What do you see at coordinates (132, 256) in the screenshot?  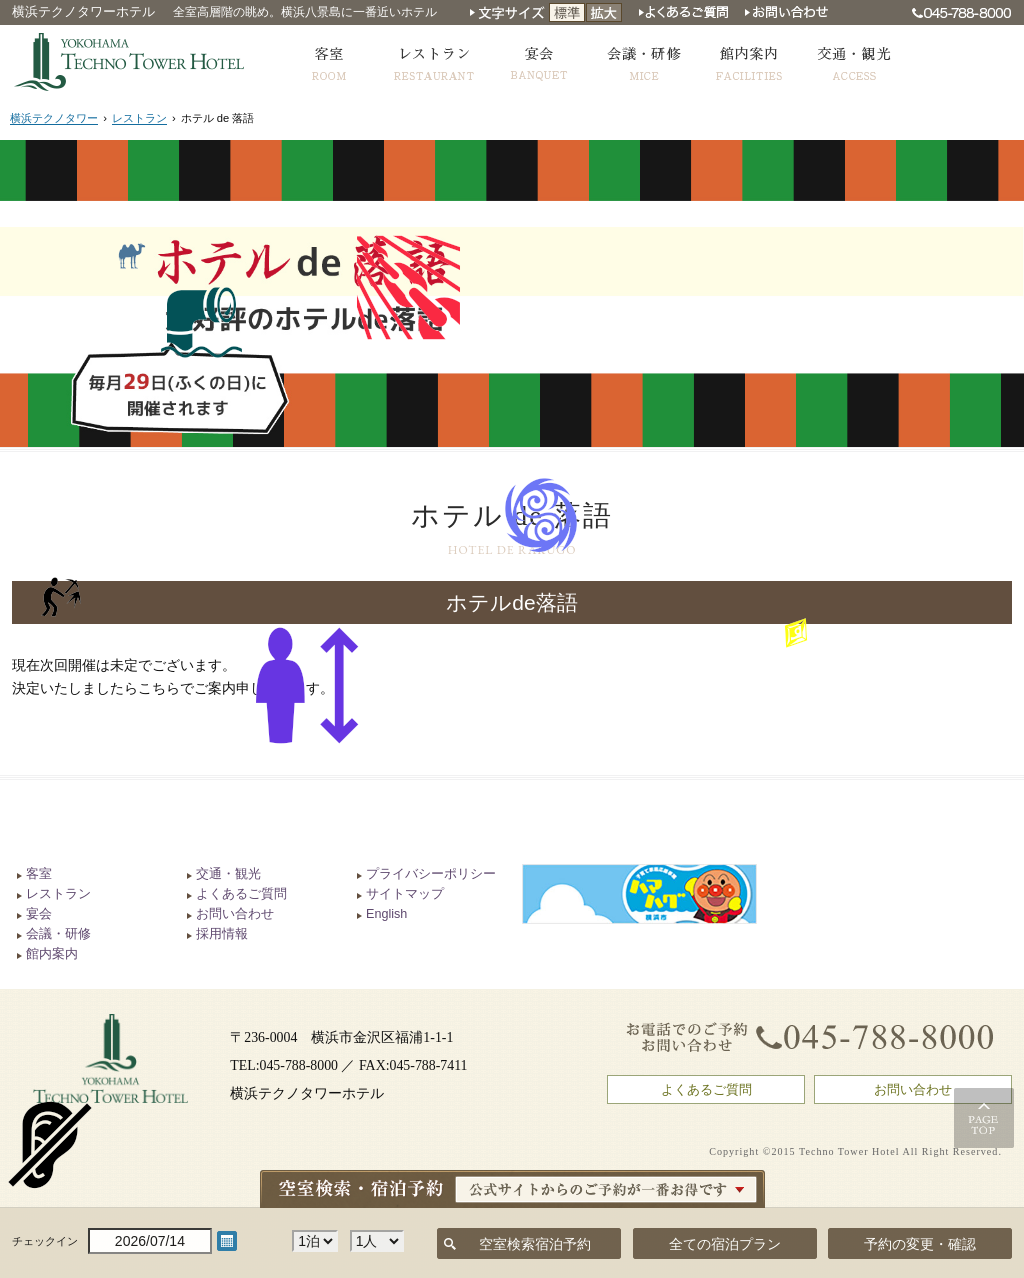 I see `select camel as your game character or avatar` at bounding box center [132, 256].